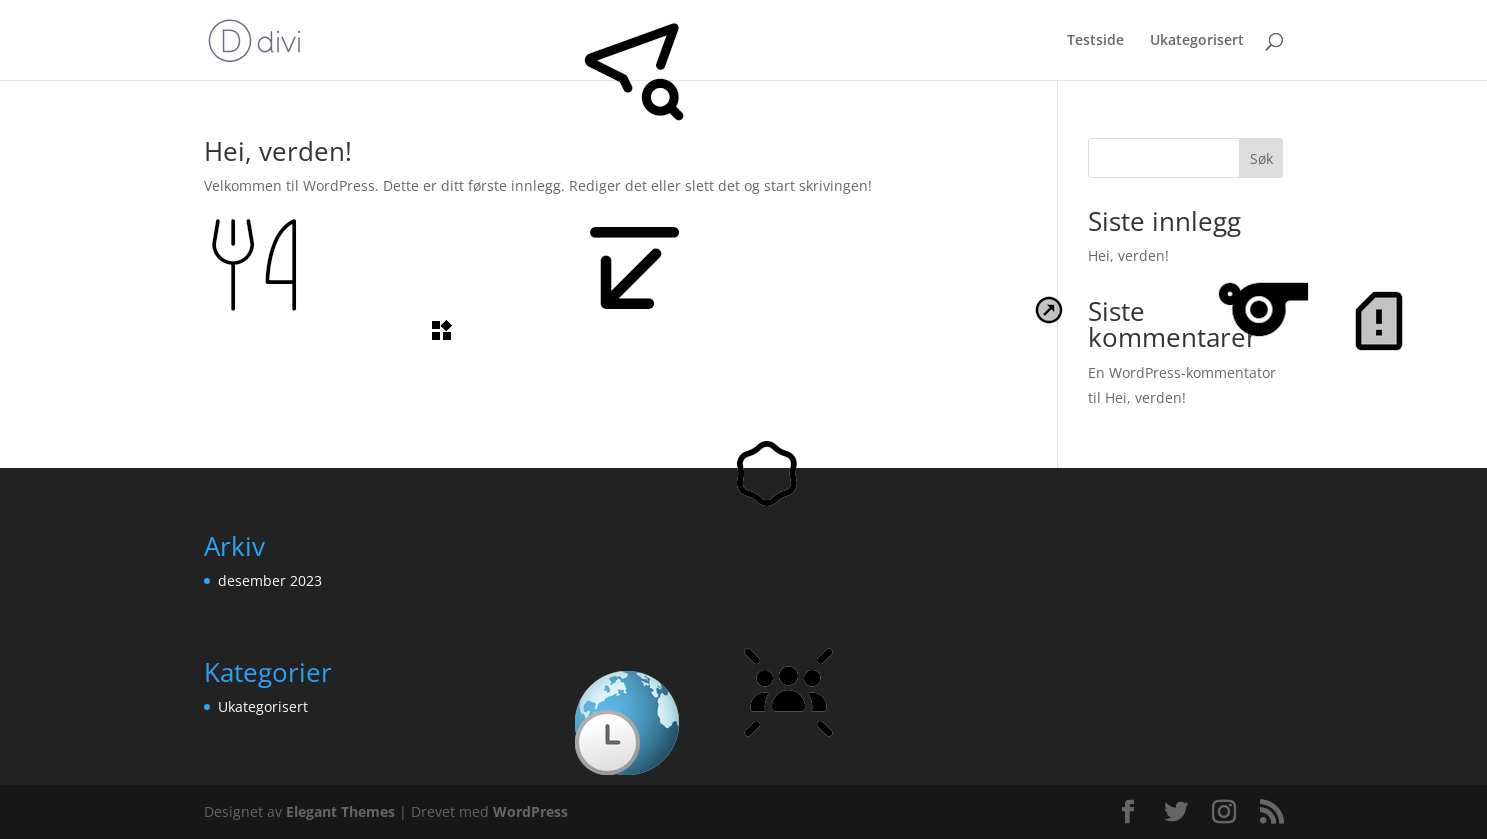  Describe the element at coordinates (632, 69) in the screenshot. I see `search for a location on the map` at that location.